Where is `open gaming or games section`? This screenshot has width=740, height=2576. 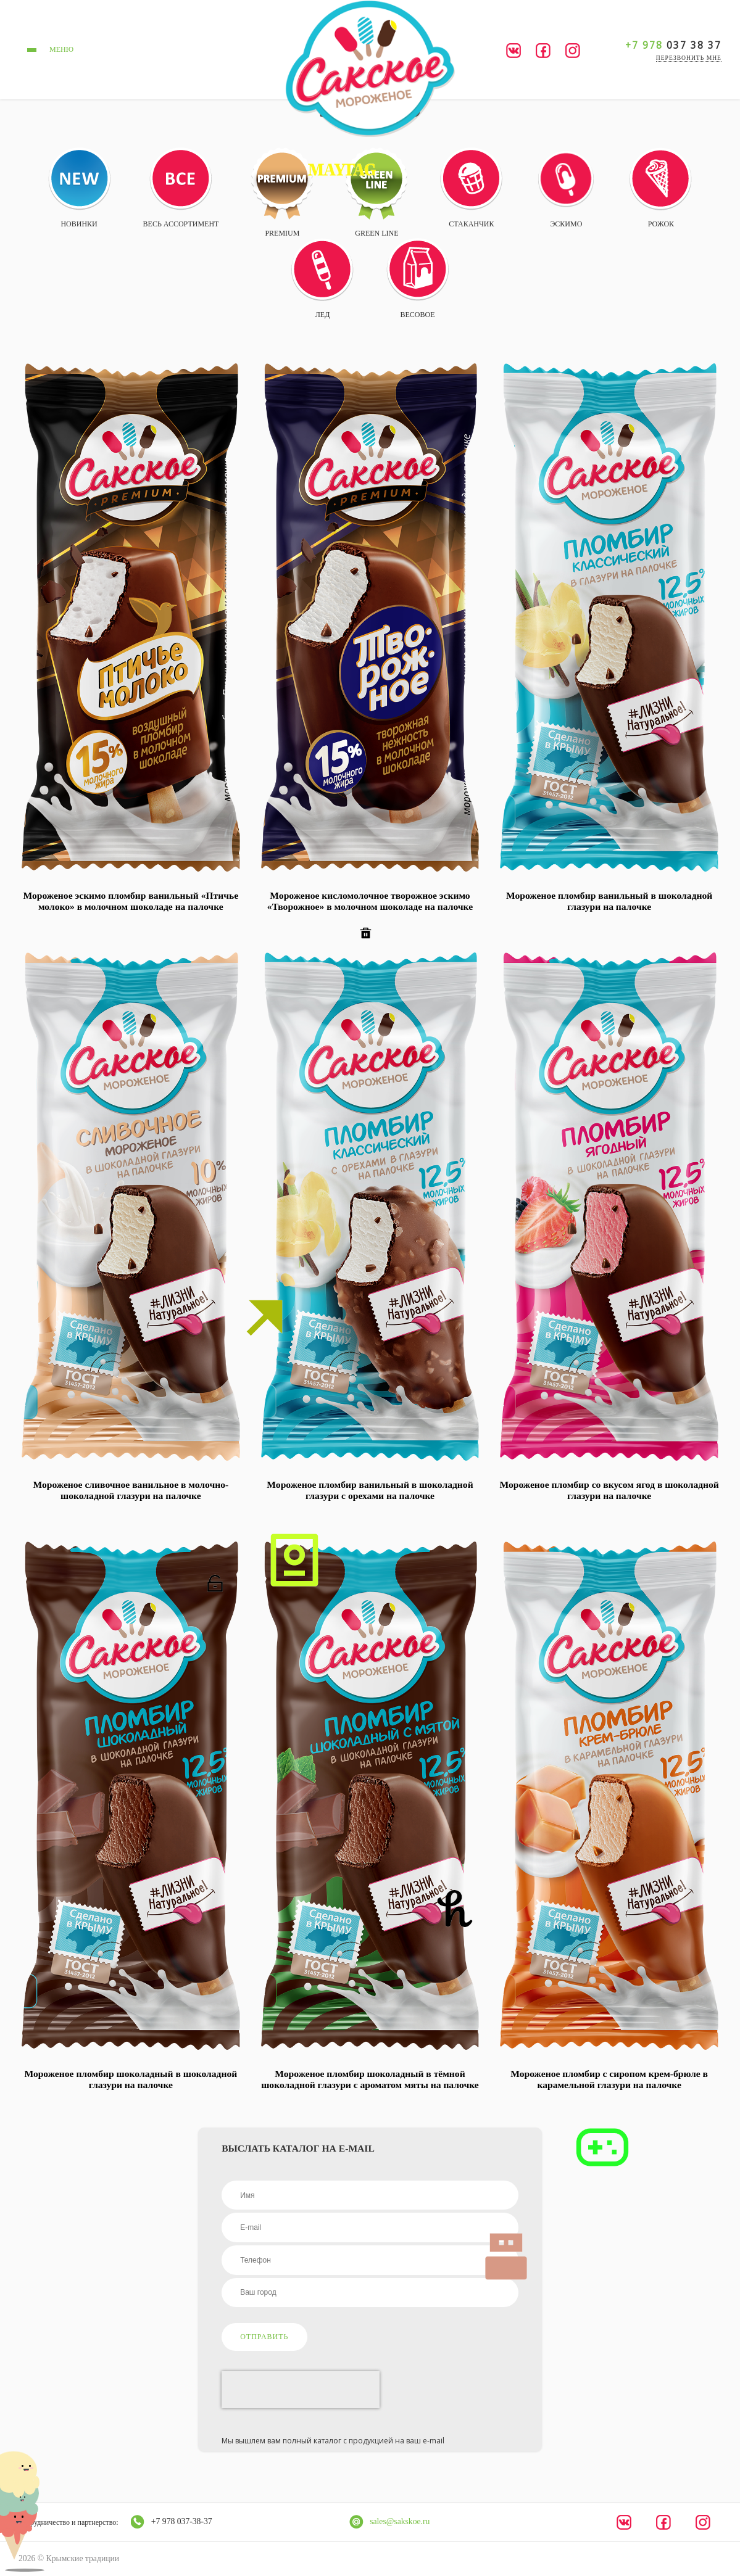 open gaming or games section is located at coordinates (602, 2147).